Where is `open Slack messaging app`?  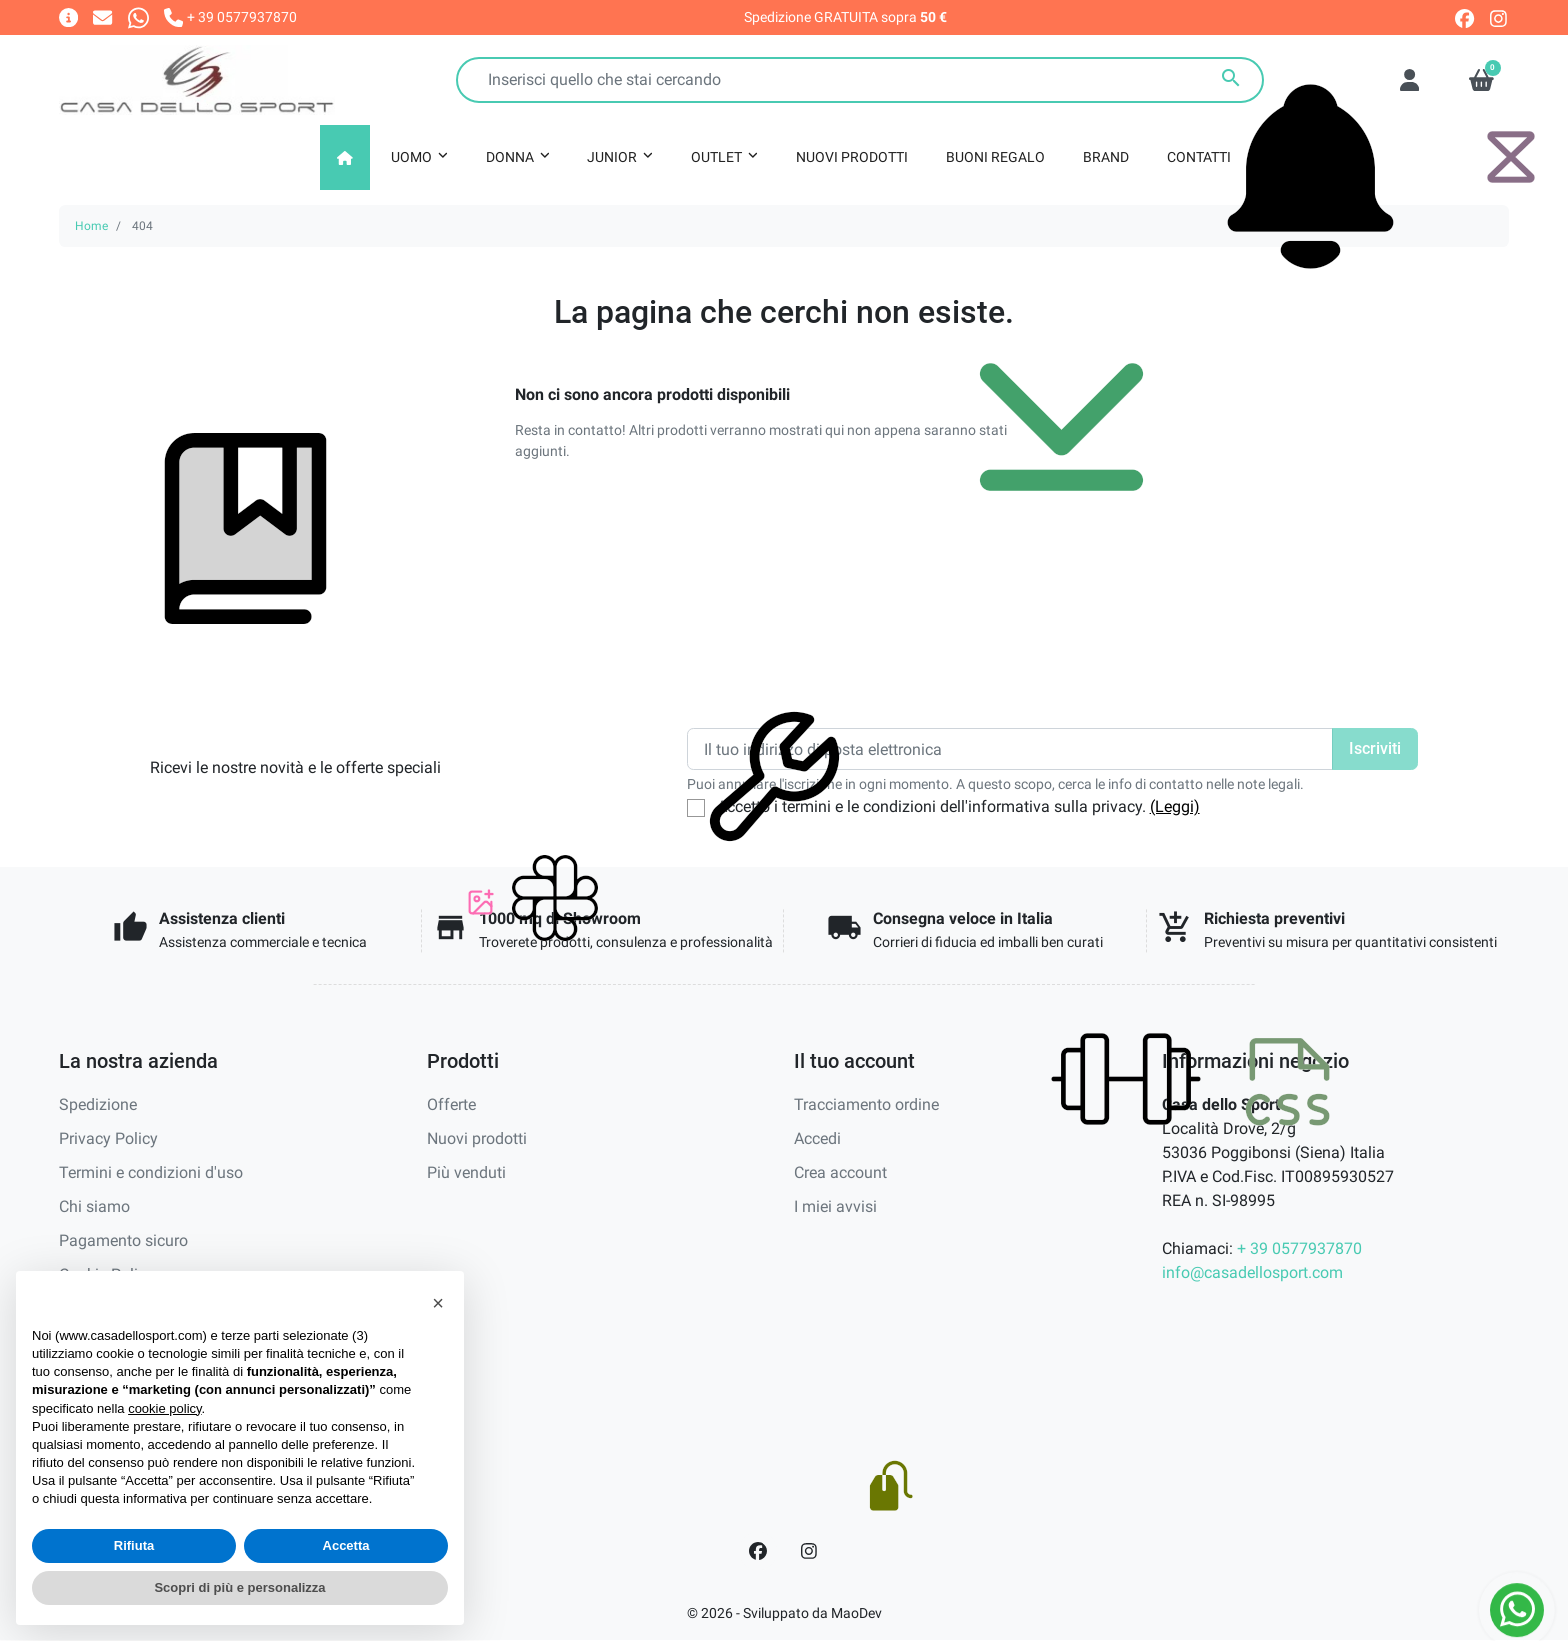
open Slack messaging app is located at coordinates (555, 898).